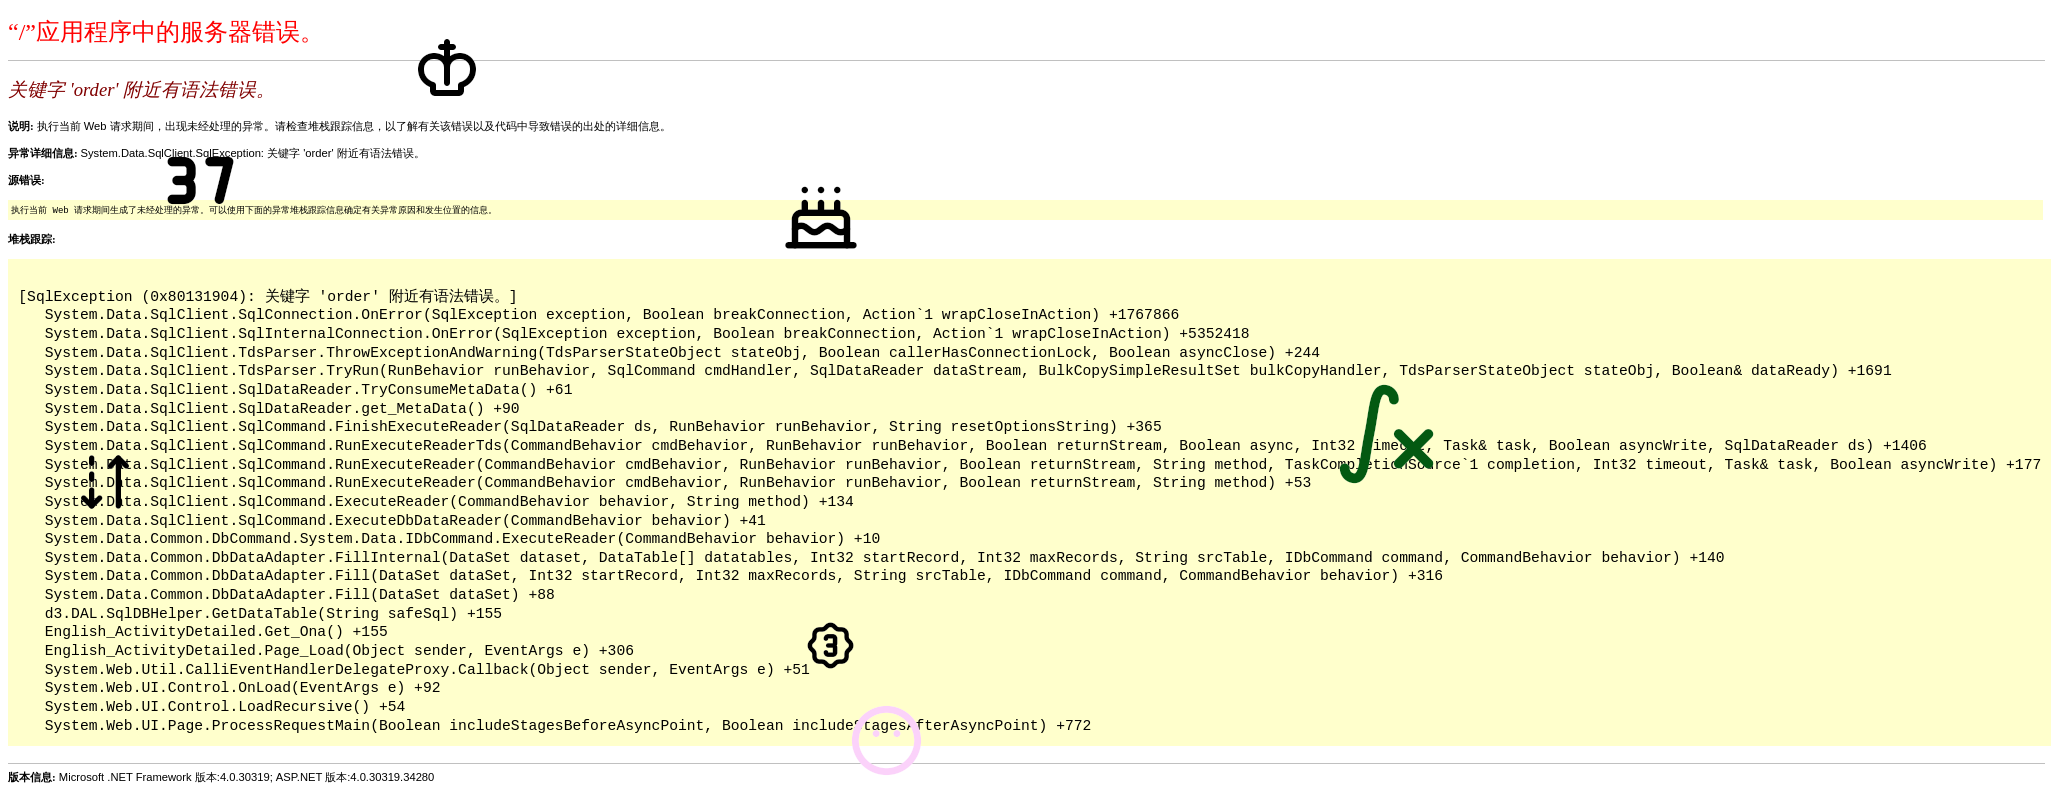  I want to click on indicates a birthday or celebration, so click(821, 216).